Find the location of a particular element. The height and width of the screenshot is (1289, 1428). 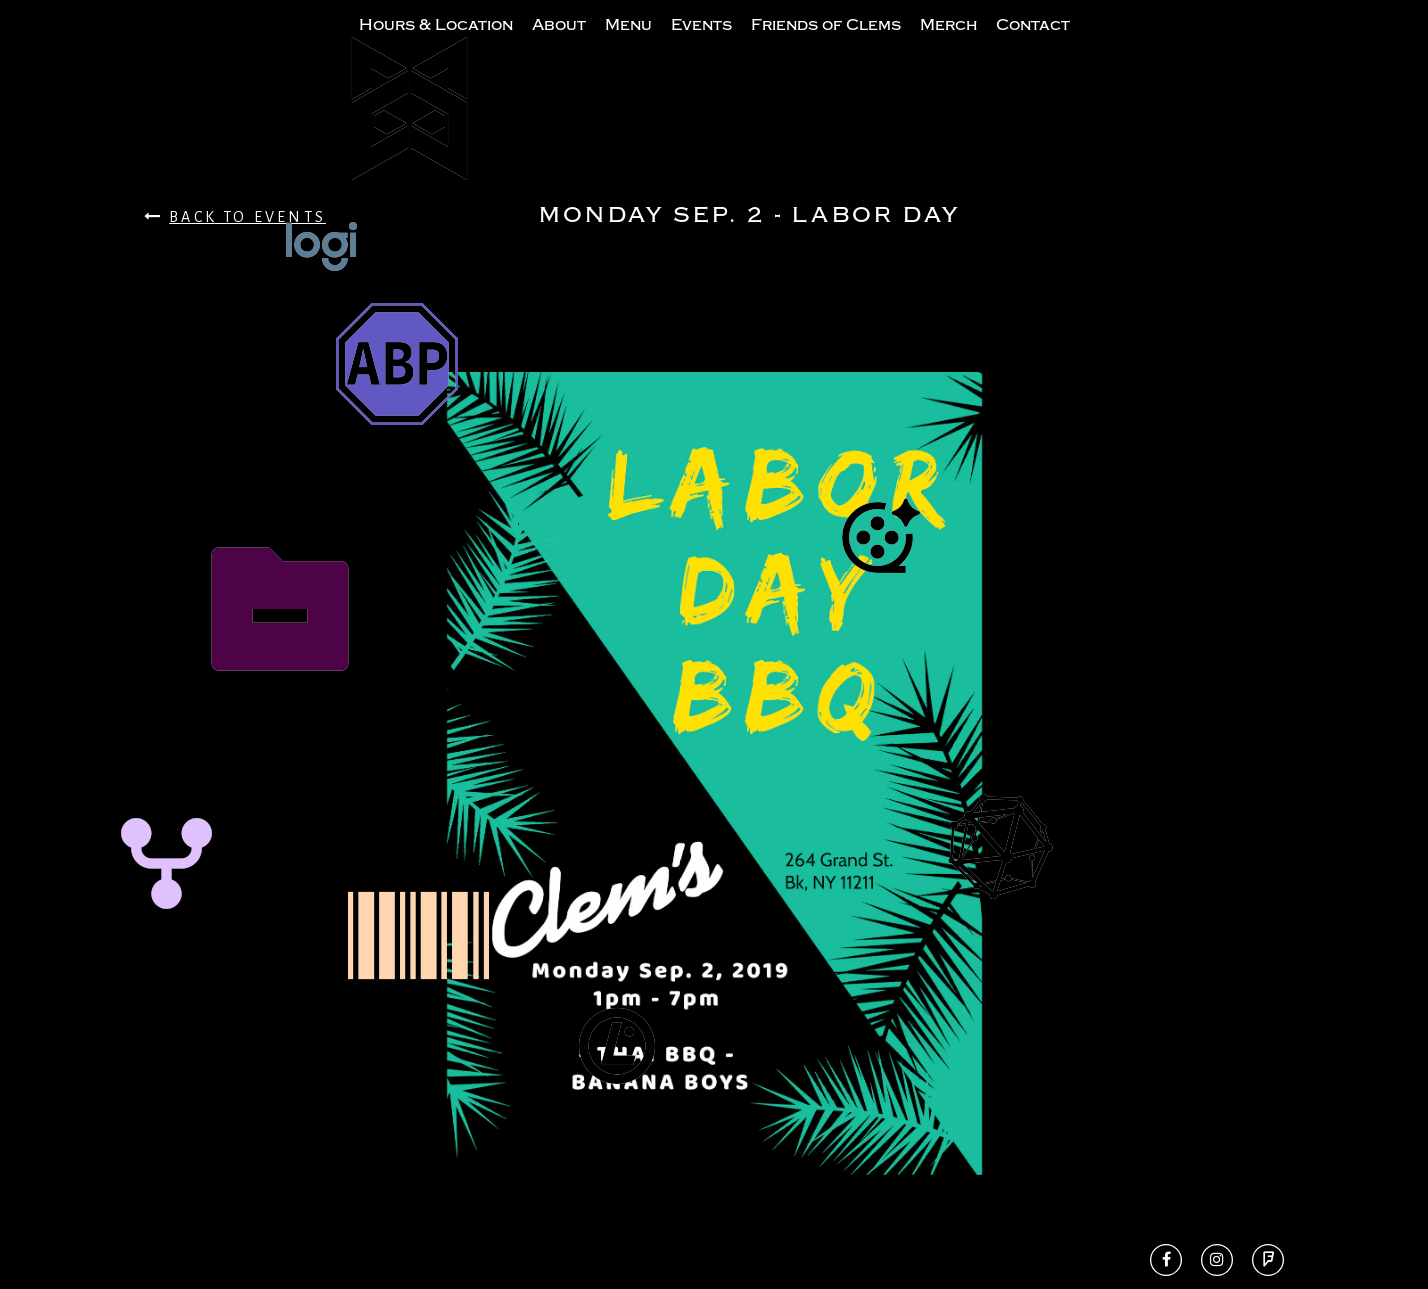

backbone.js framework logo is located at coordinates (409, 108).